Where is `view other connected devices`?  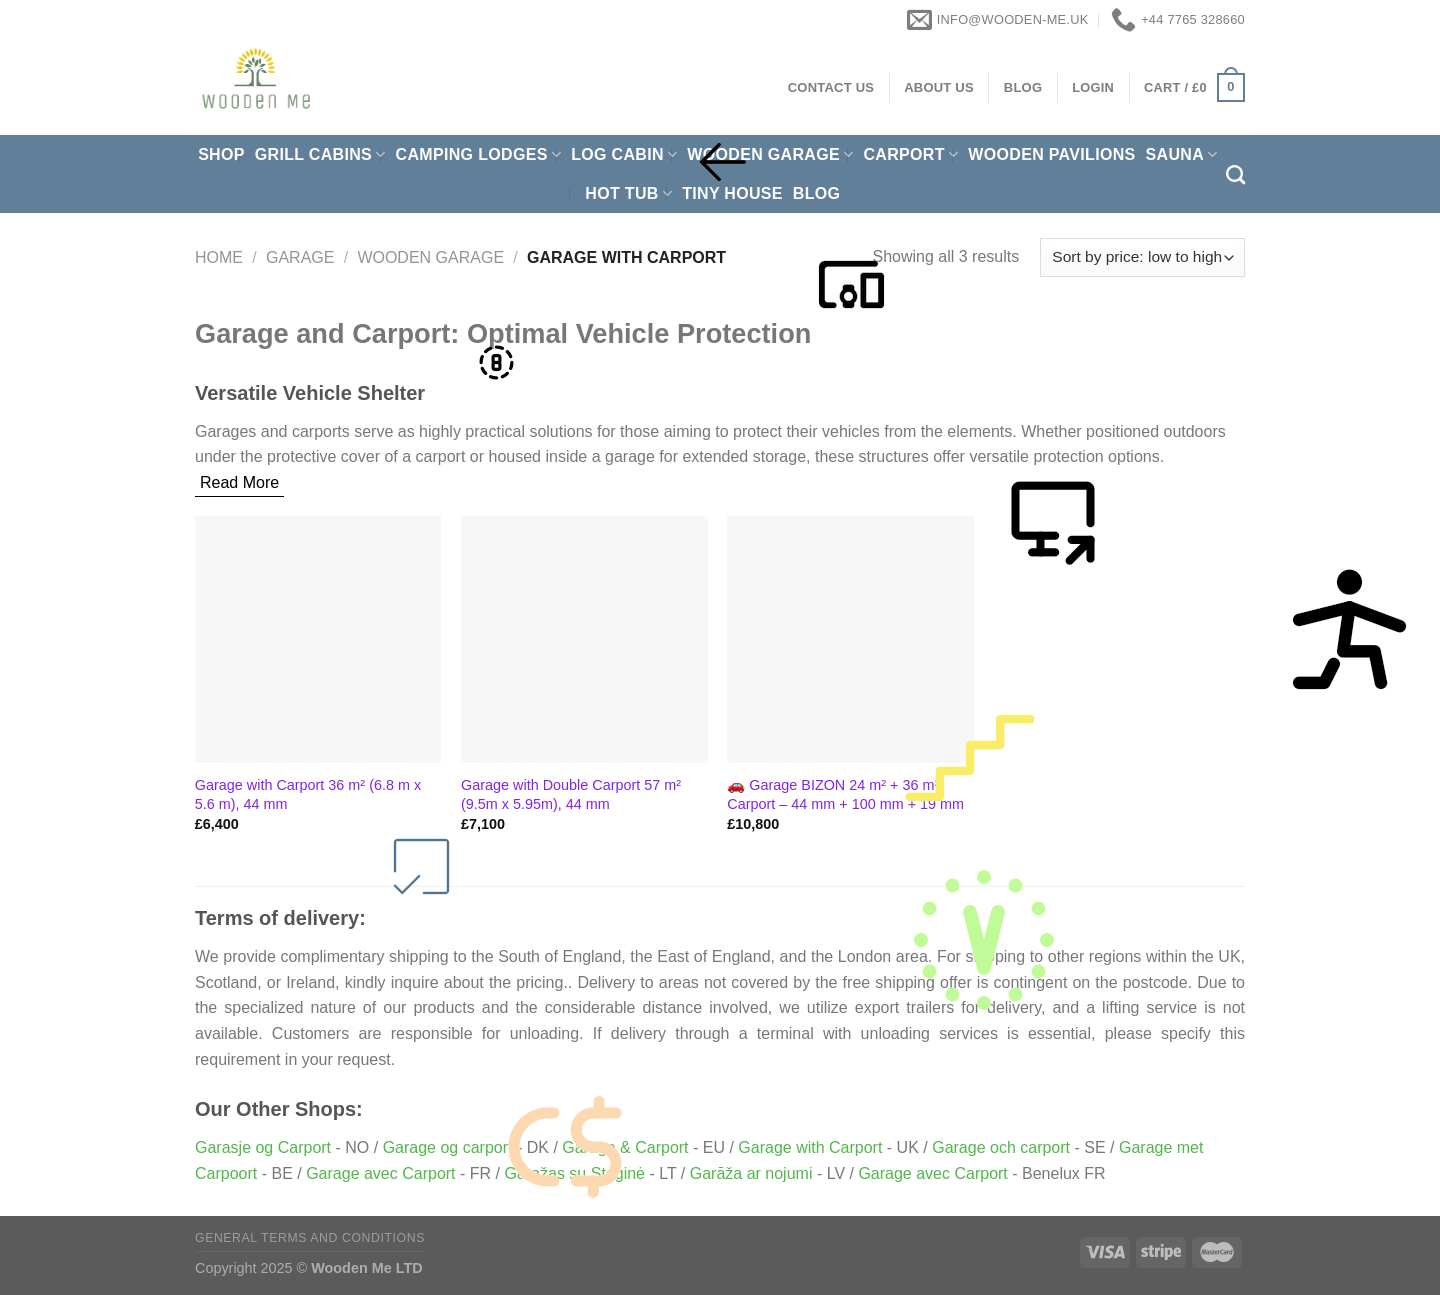
view other connected devices is located at coordinates (851, 284).